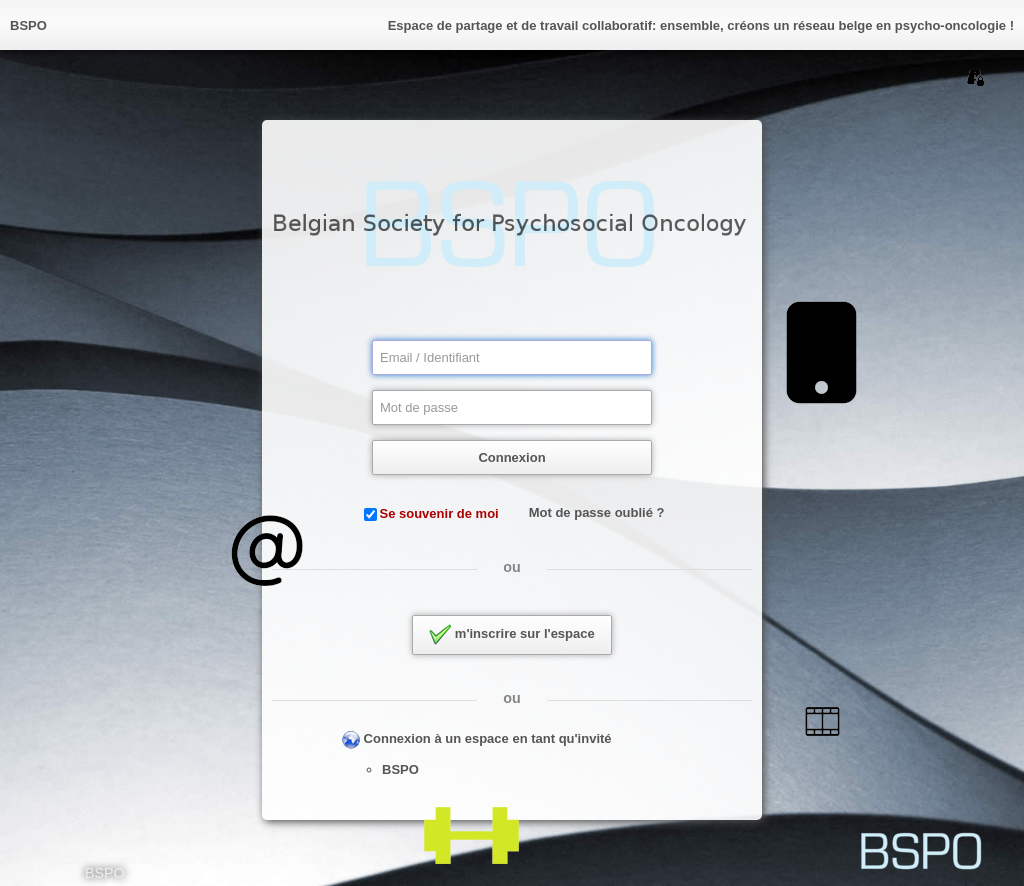  What do you see at coordinates (821, 352) in the screenshot?
I see `indicates mobile device or smartphone` at bounding box center [821, 352].